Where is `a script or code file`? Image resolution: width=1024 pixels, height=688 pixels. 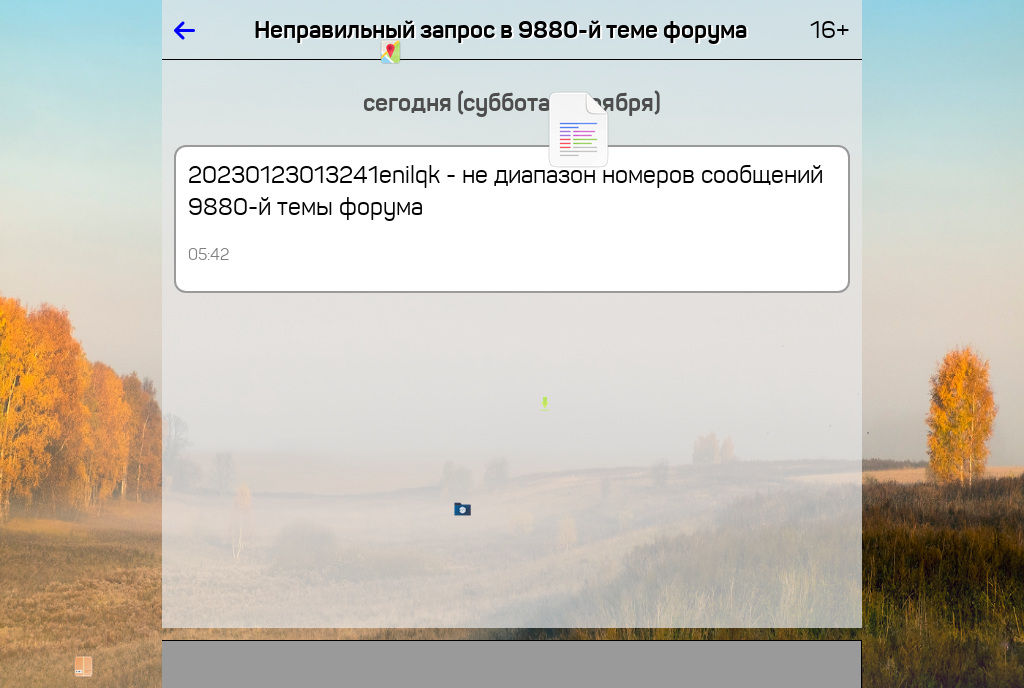
a script or code file is located at coordinates (578, 129).